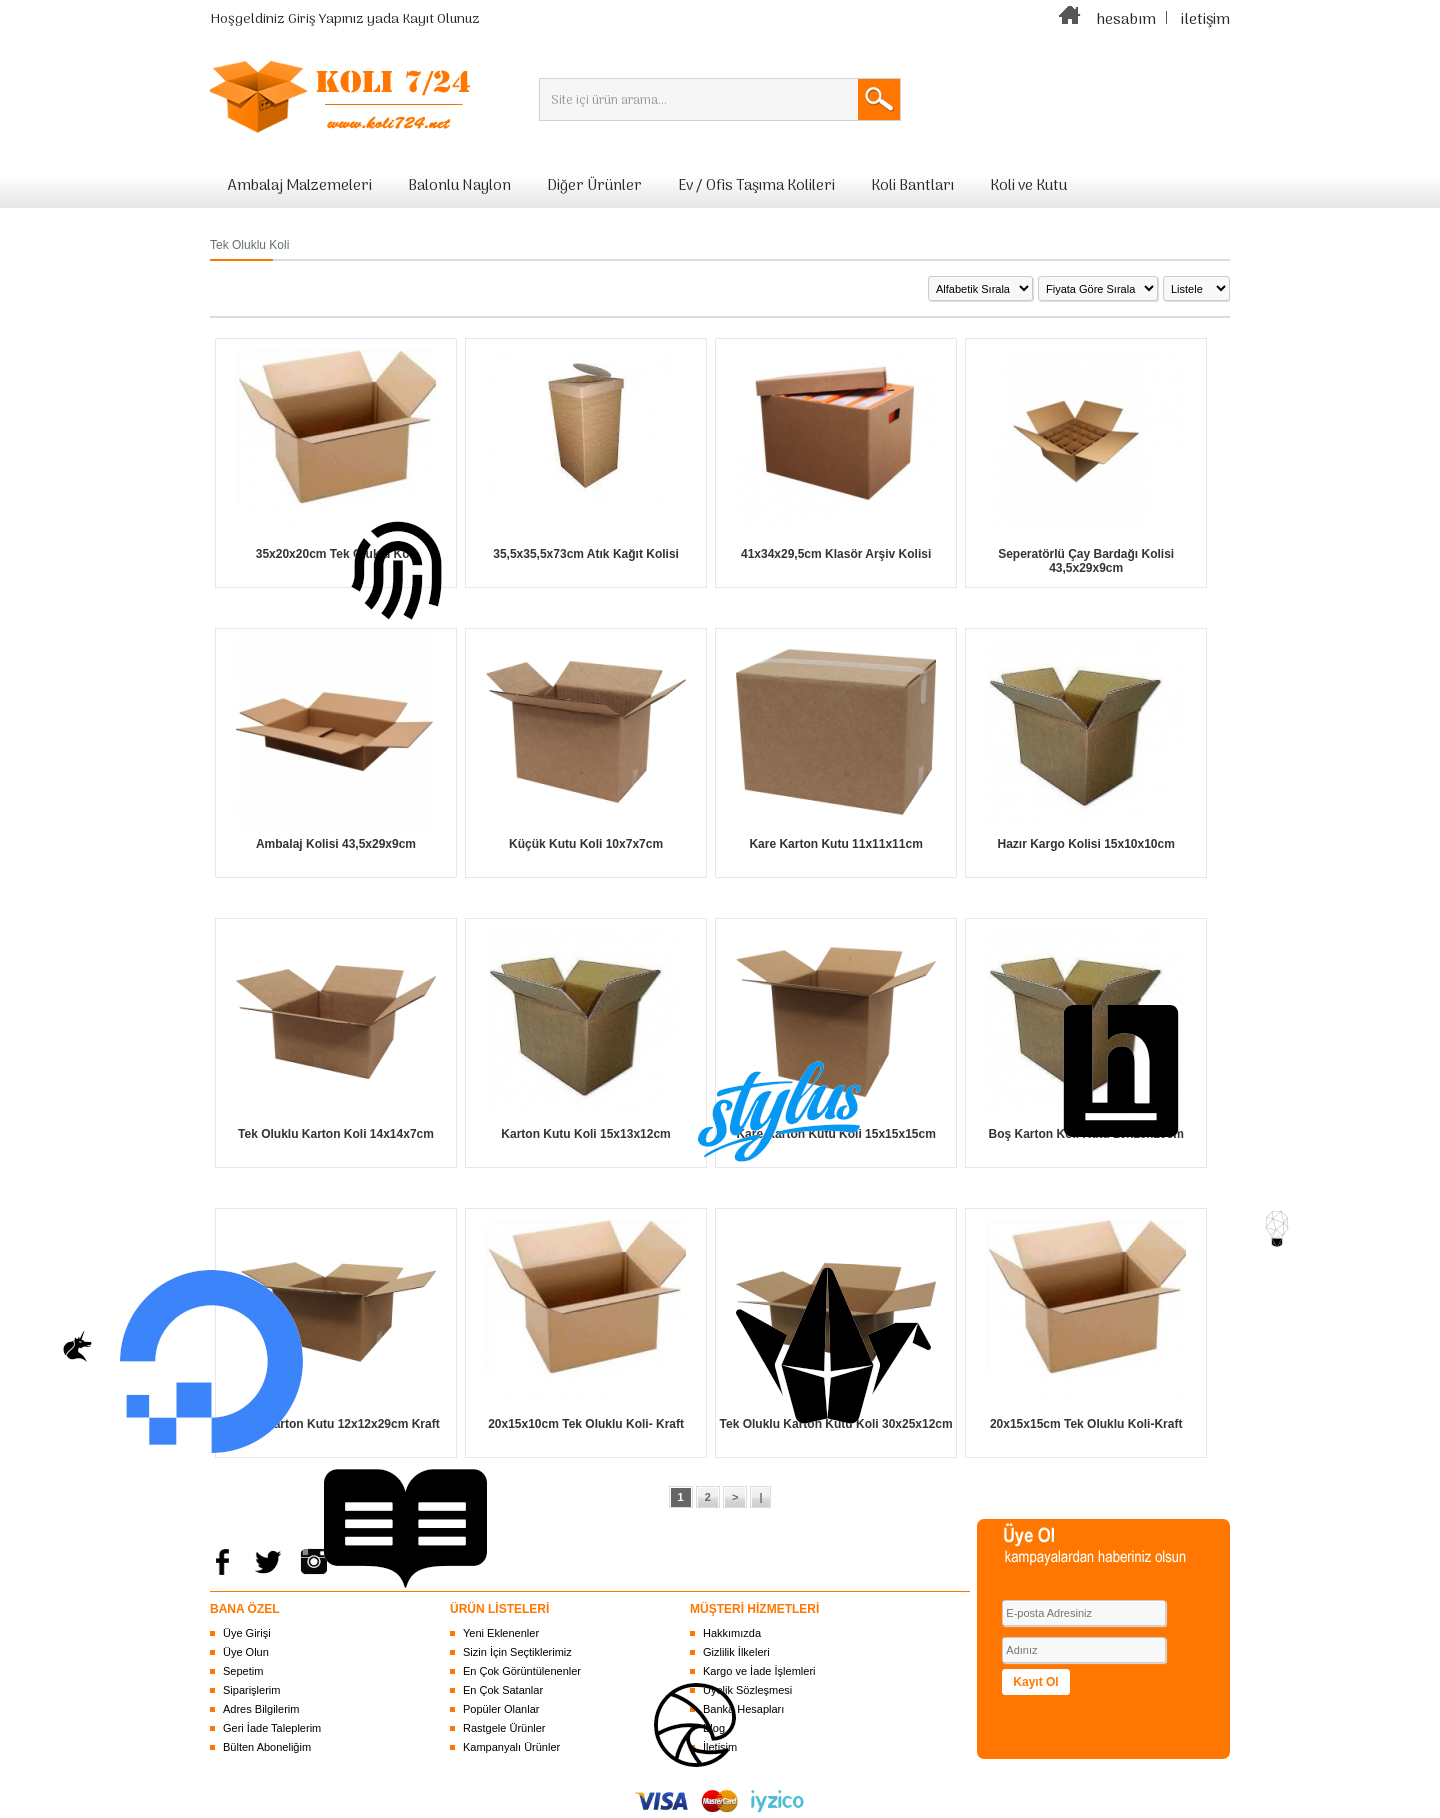  I want to click on org framework logo, so click(77, 1346).